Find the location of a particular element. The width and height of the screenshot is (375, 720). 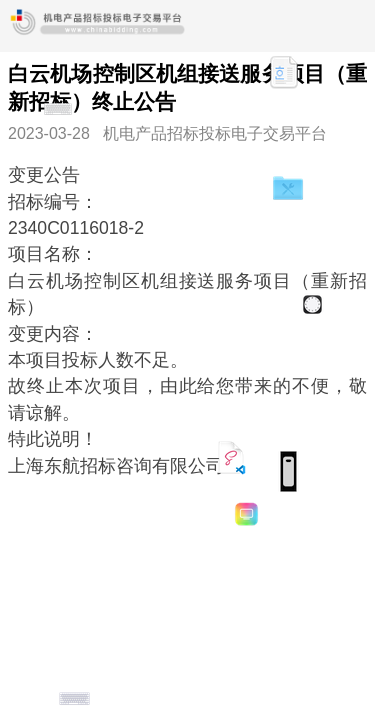

connect a bluetooth keyboard is located at coordinates (58, 109).